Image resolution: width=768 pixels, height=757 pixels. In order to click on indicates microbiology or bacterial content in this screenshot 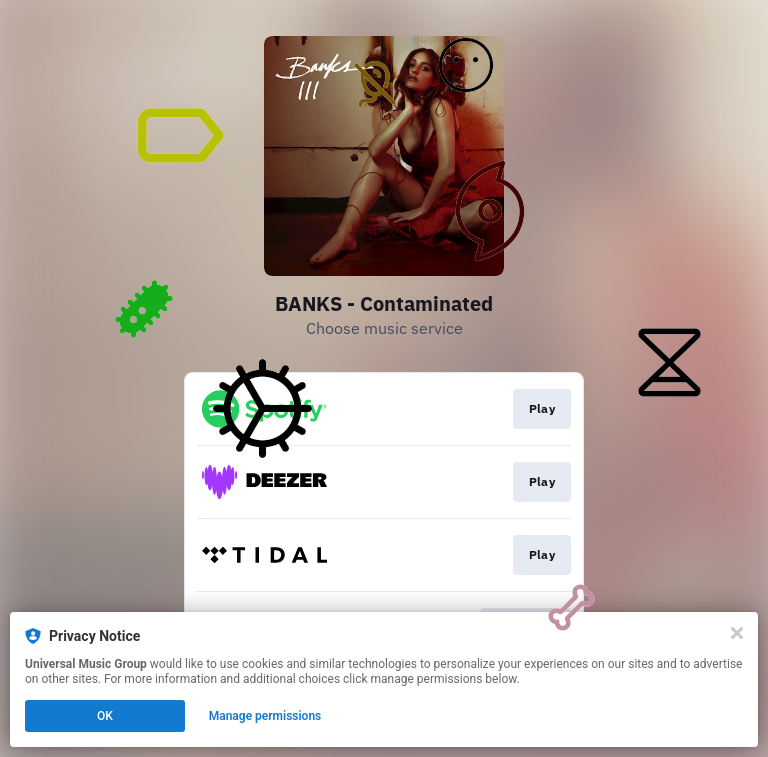, I will do `click(144, 309)`.